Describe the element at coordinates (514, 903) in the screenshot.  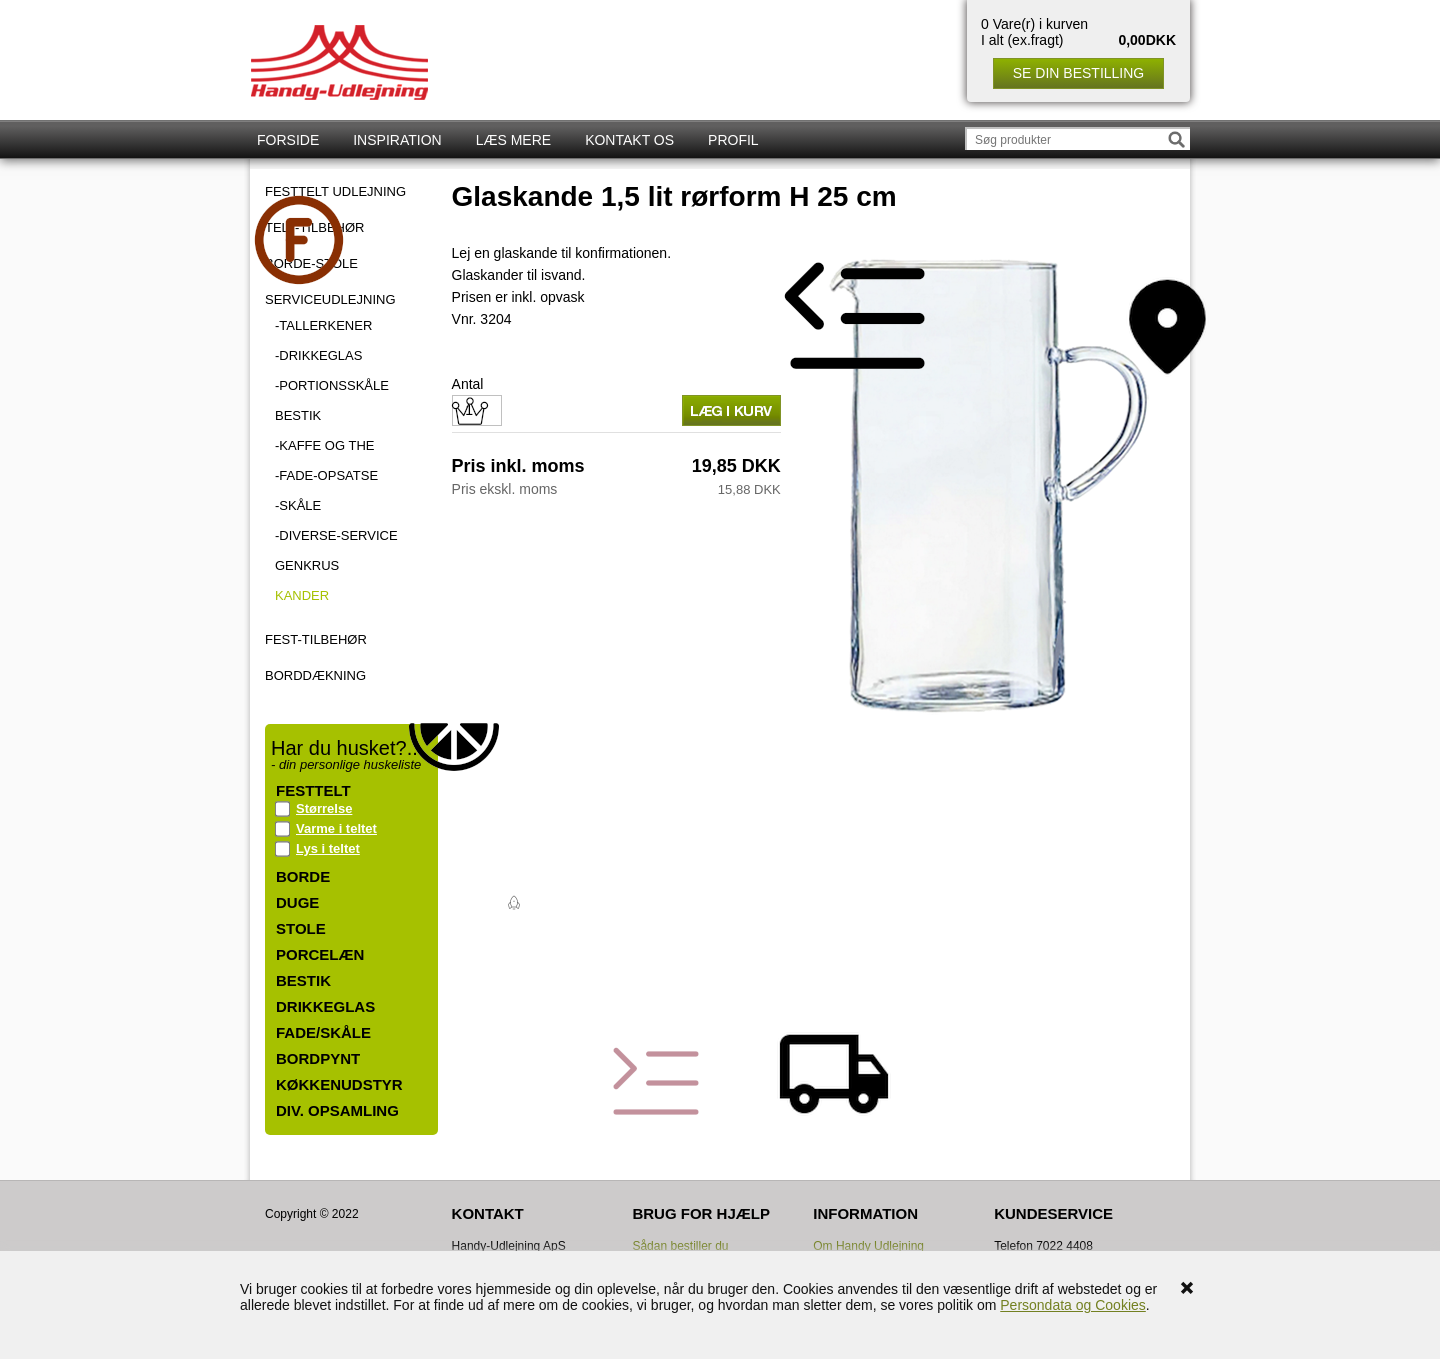
I see `launch or deploy an application` at that location.